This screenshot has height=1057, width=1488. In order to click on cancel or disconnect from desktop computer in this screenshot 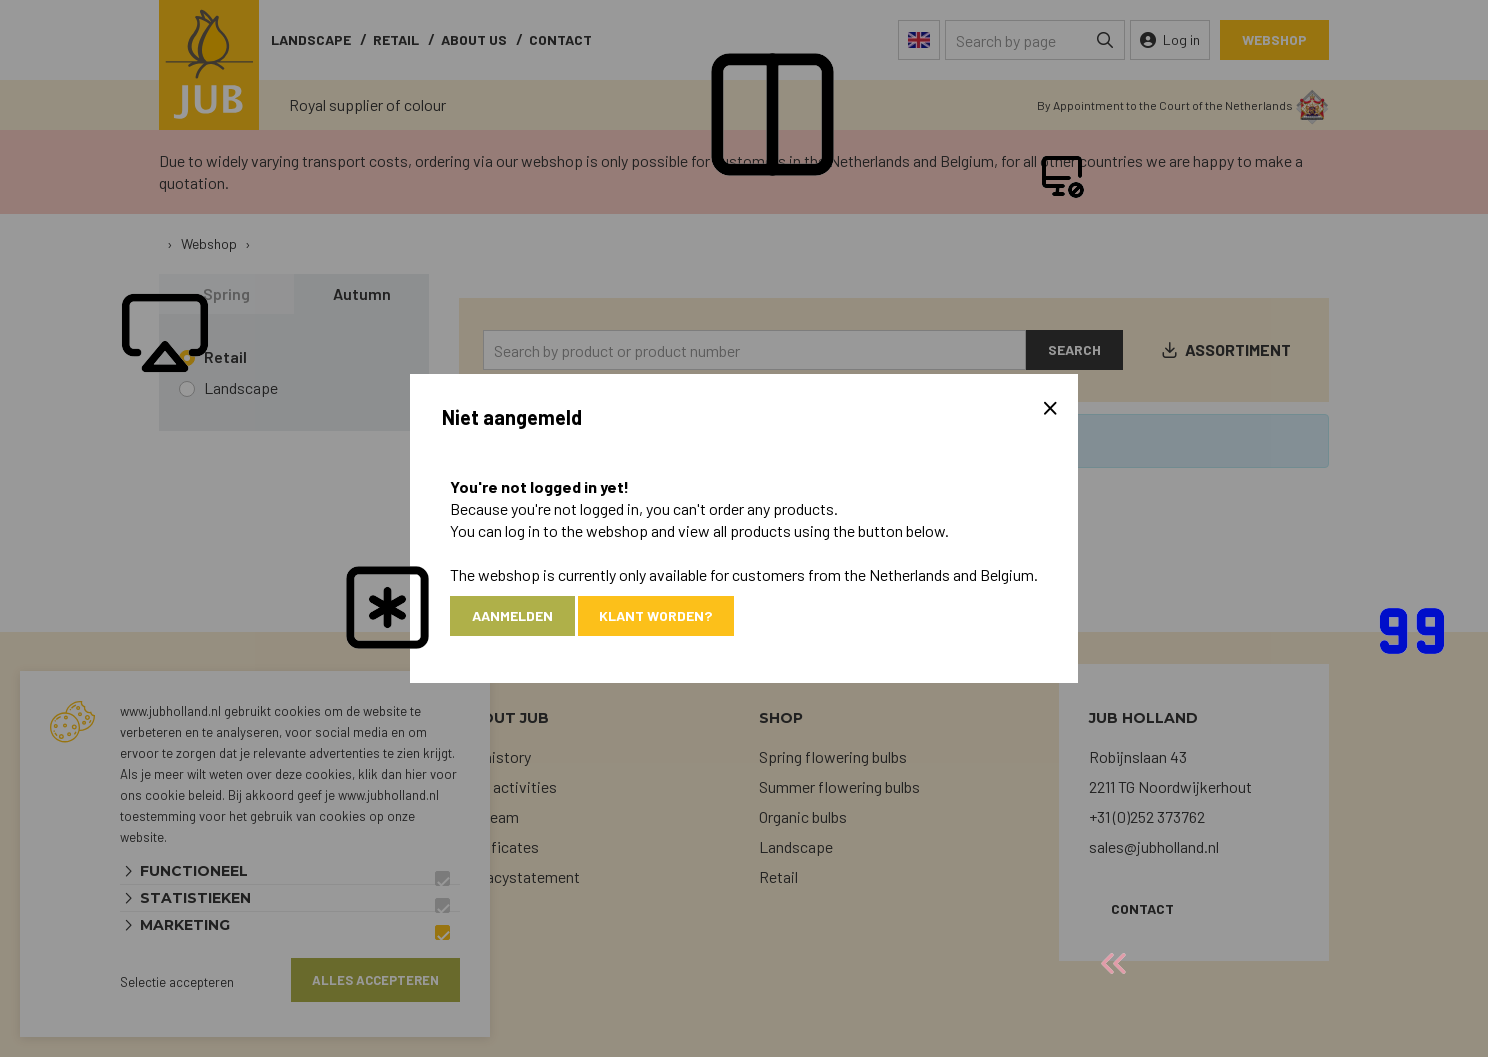, I will do `click(1062, 176)`.